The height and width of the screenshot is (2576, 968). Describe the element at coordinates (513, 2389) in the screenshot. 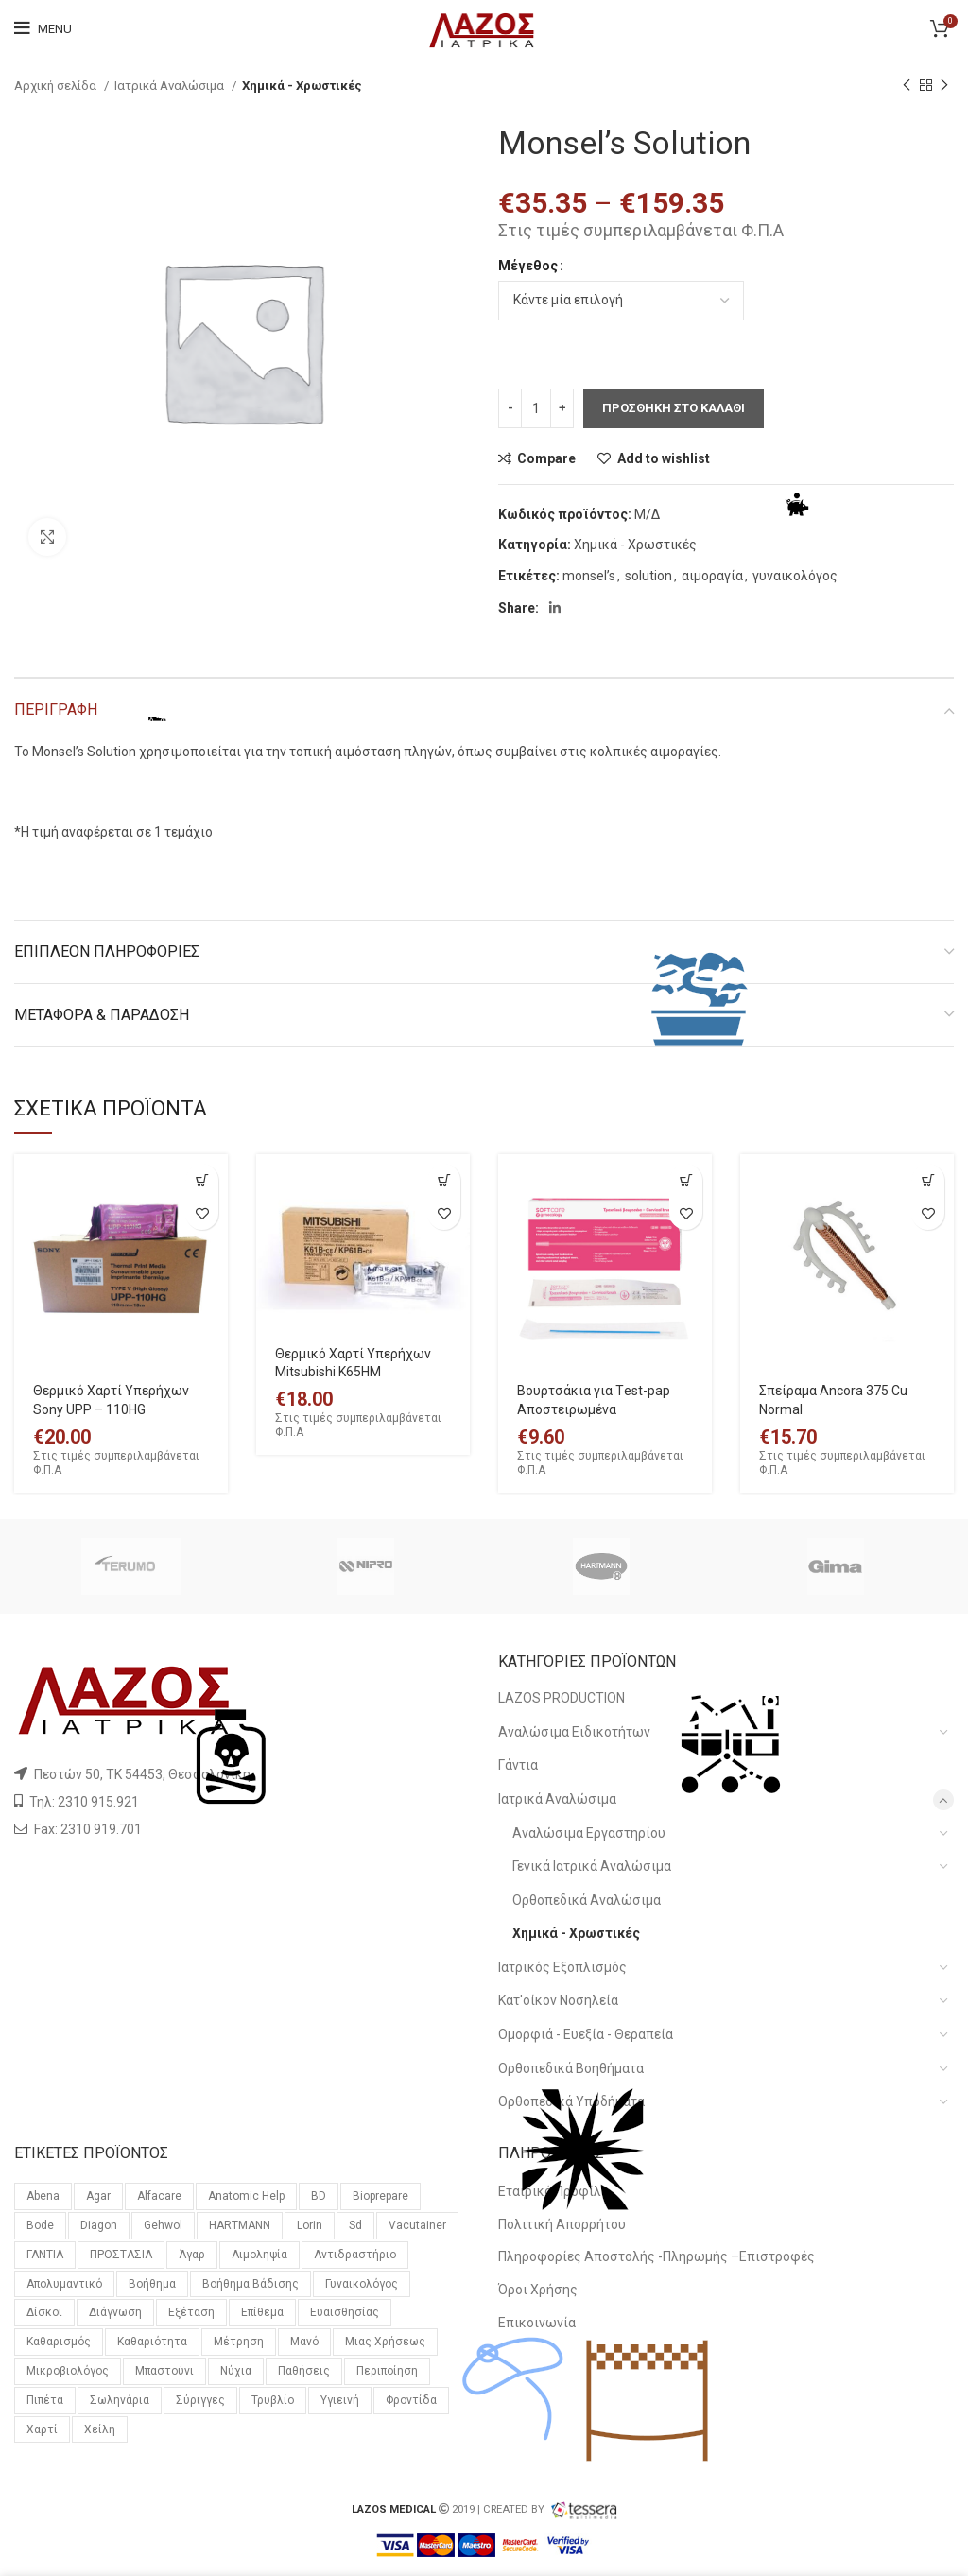

I see `select or capture objects with freeform drawing` at that location.